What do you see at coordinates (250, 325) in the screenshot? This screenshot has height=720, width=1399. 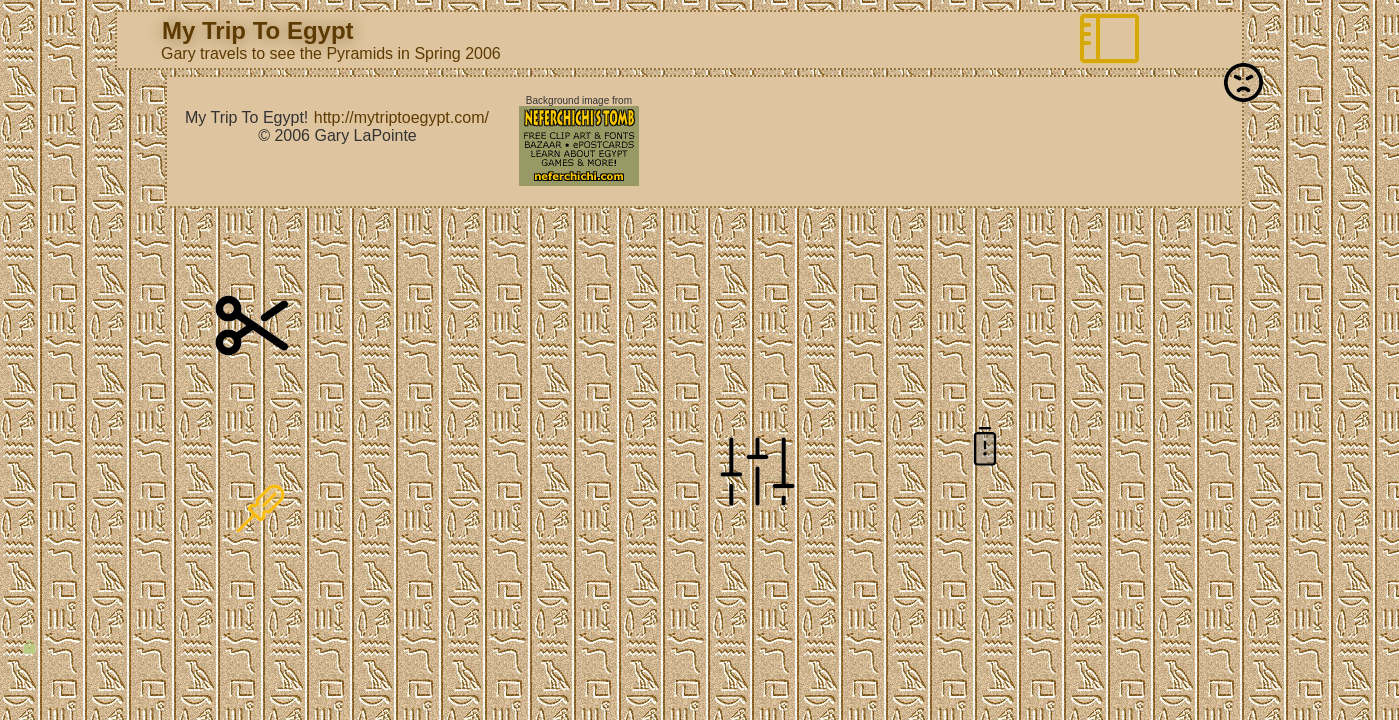 I see `cut selected content` at bounding box center [250, 325].